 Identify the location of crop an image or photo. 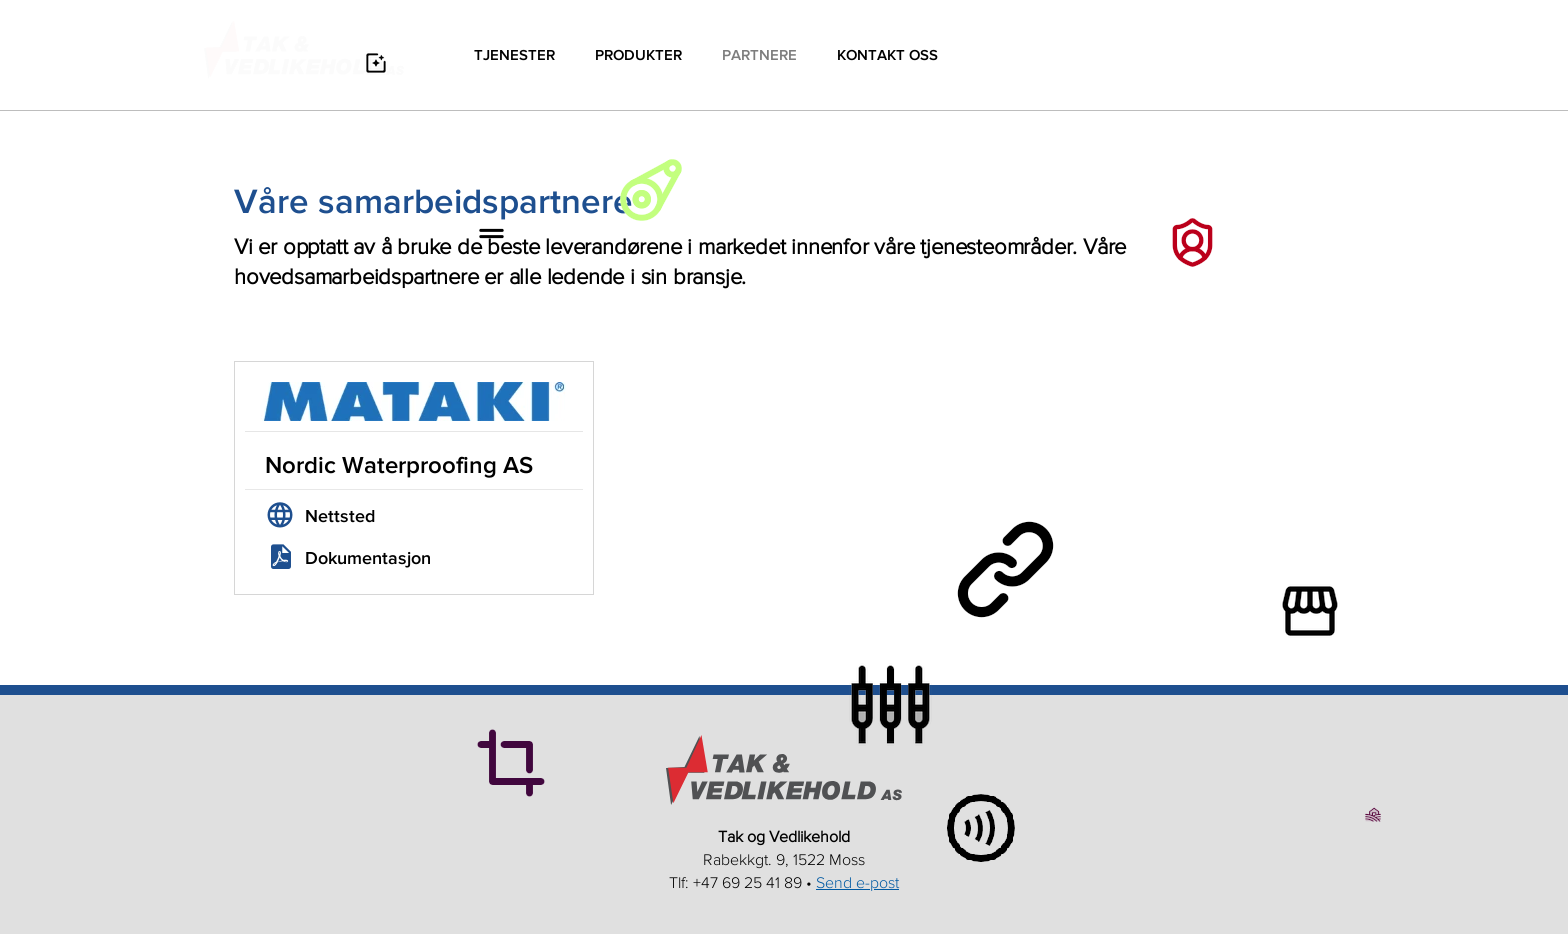
(511, 763).